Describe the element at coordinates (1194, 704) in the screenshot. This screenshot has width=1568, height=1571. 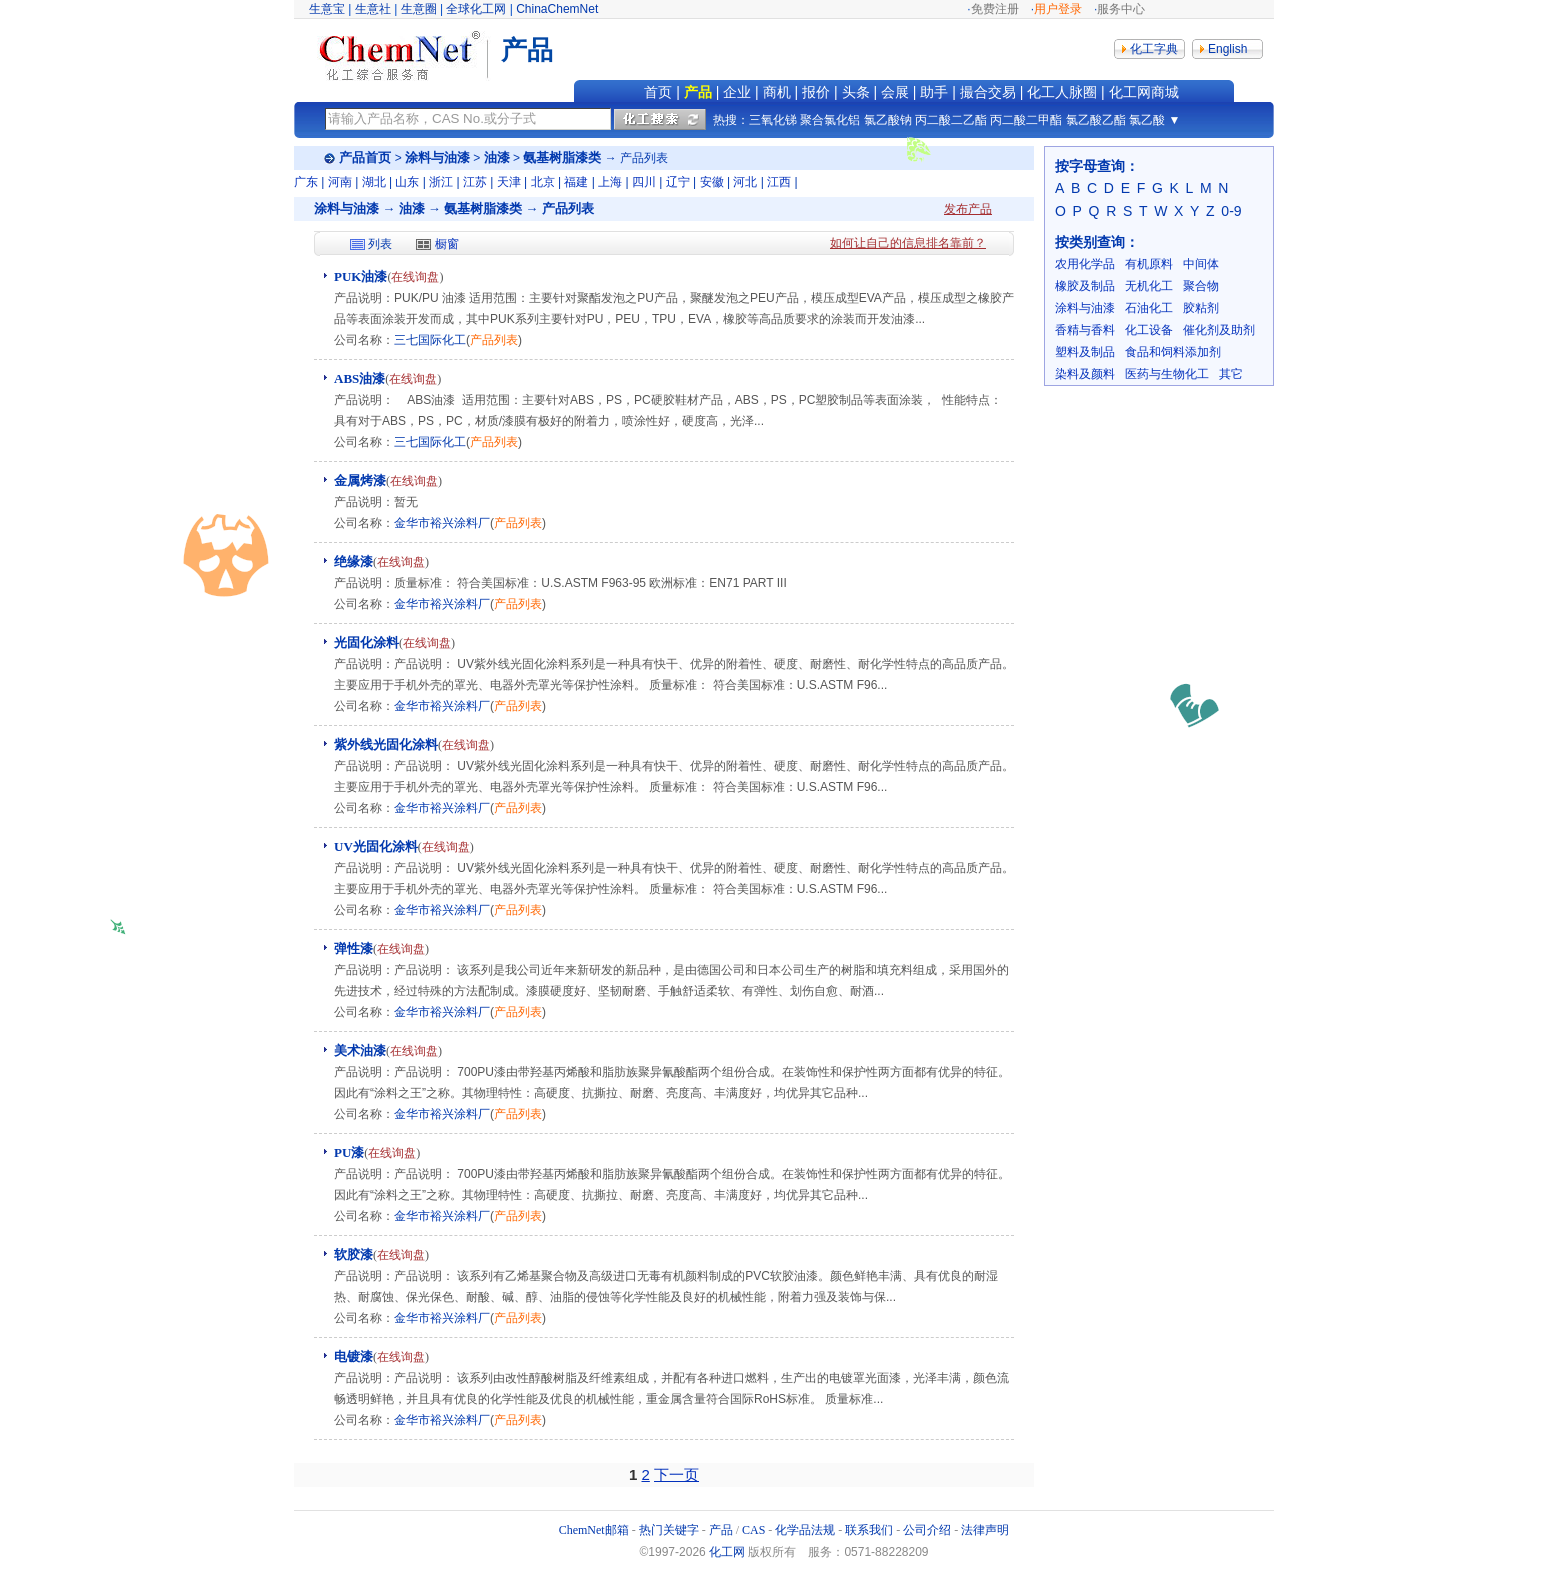
I see `indicates walking or movement ability` at that location.